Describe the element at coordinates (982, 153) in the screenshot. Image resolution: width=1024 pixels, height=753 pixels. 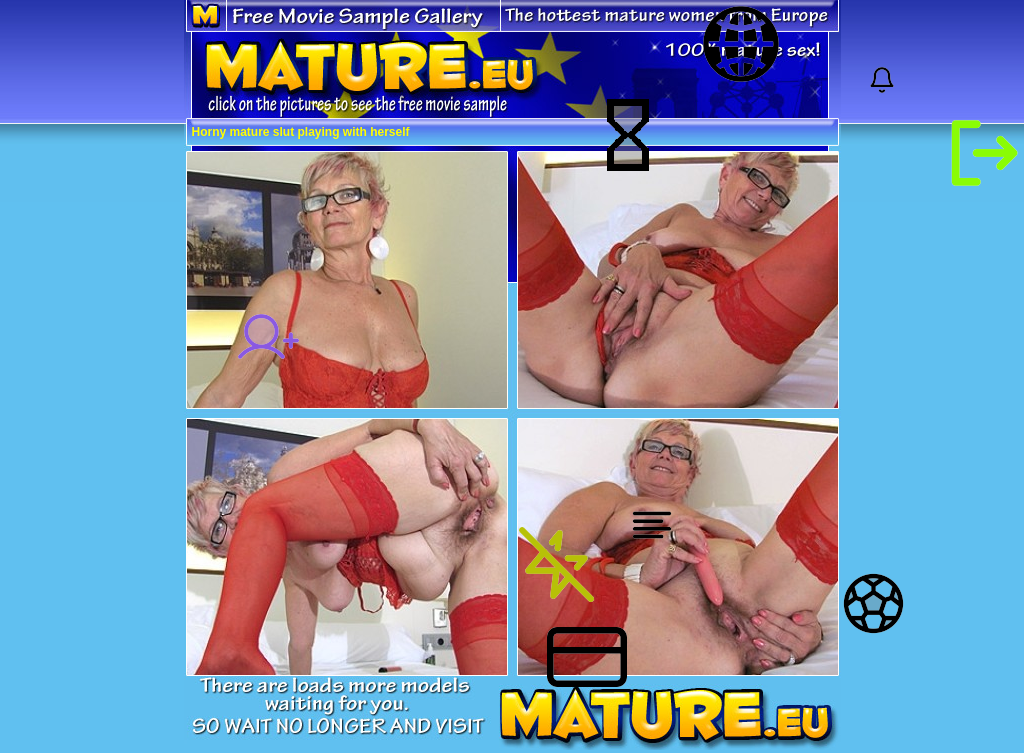
I see `sign out of your account` at that location.